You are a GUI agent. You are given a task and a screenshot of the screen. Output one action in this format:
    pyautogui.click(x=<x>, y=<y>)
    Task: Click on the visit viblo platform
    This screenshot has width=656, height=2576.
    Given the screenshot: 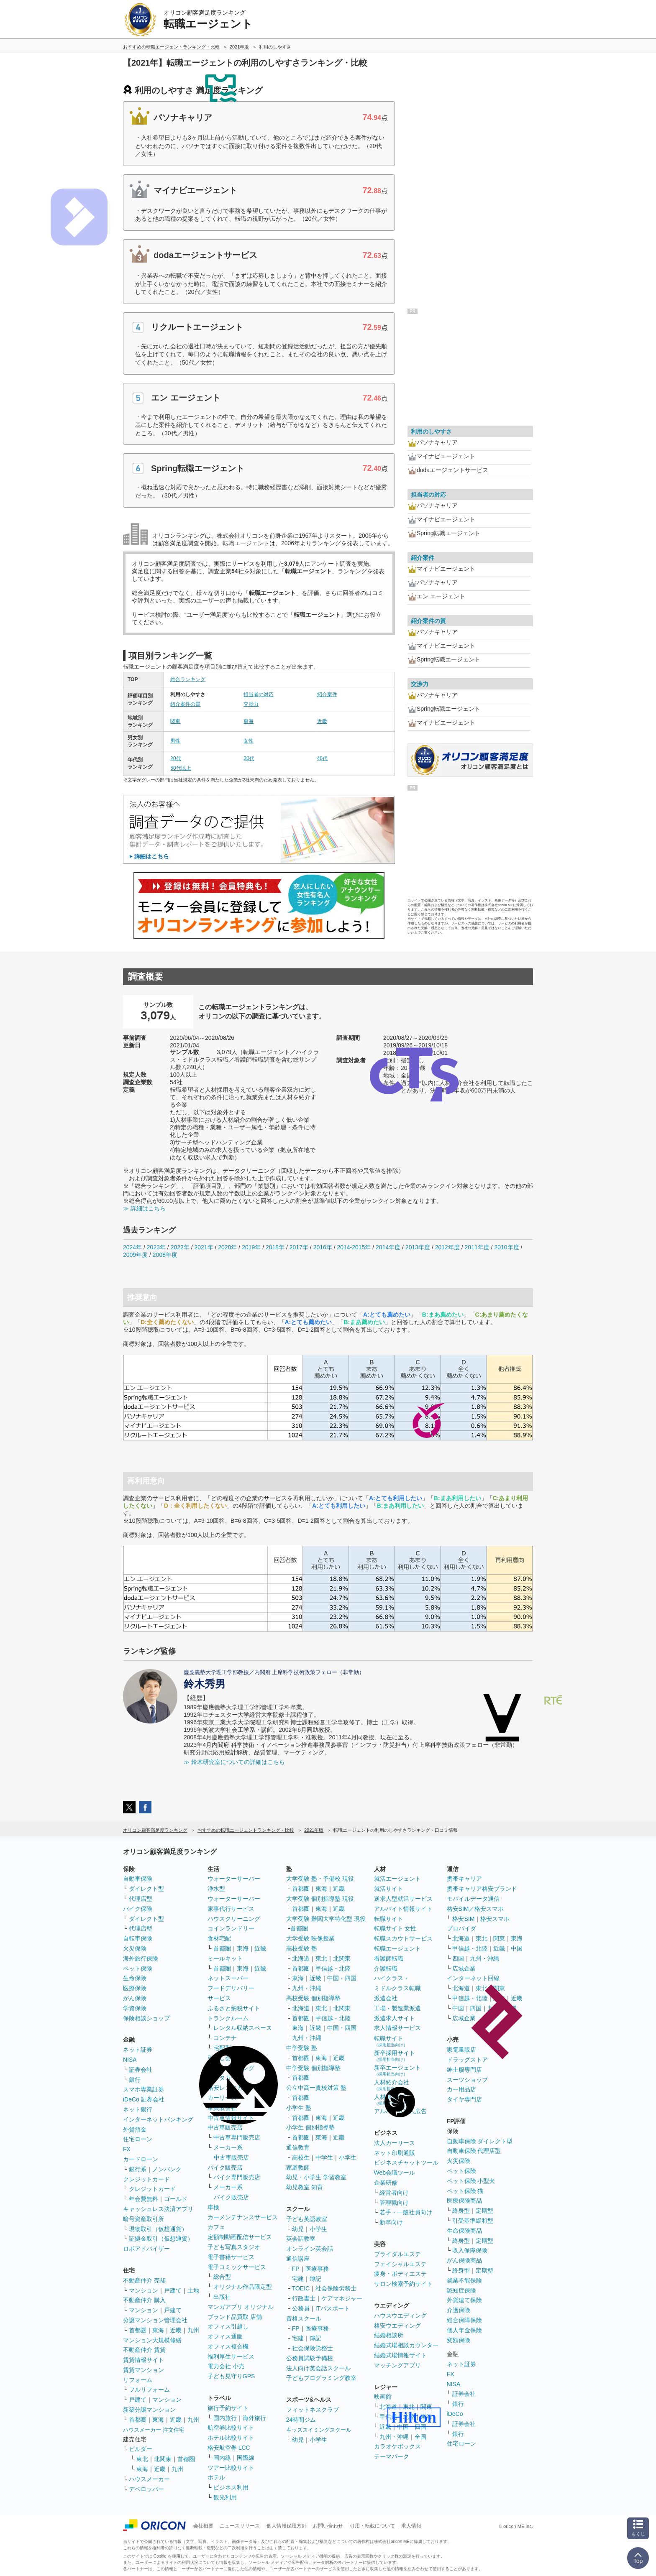 What is the action you would take?
    pyautogui.click(x=502, y=1718)
    